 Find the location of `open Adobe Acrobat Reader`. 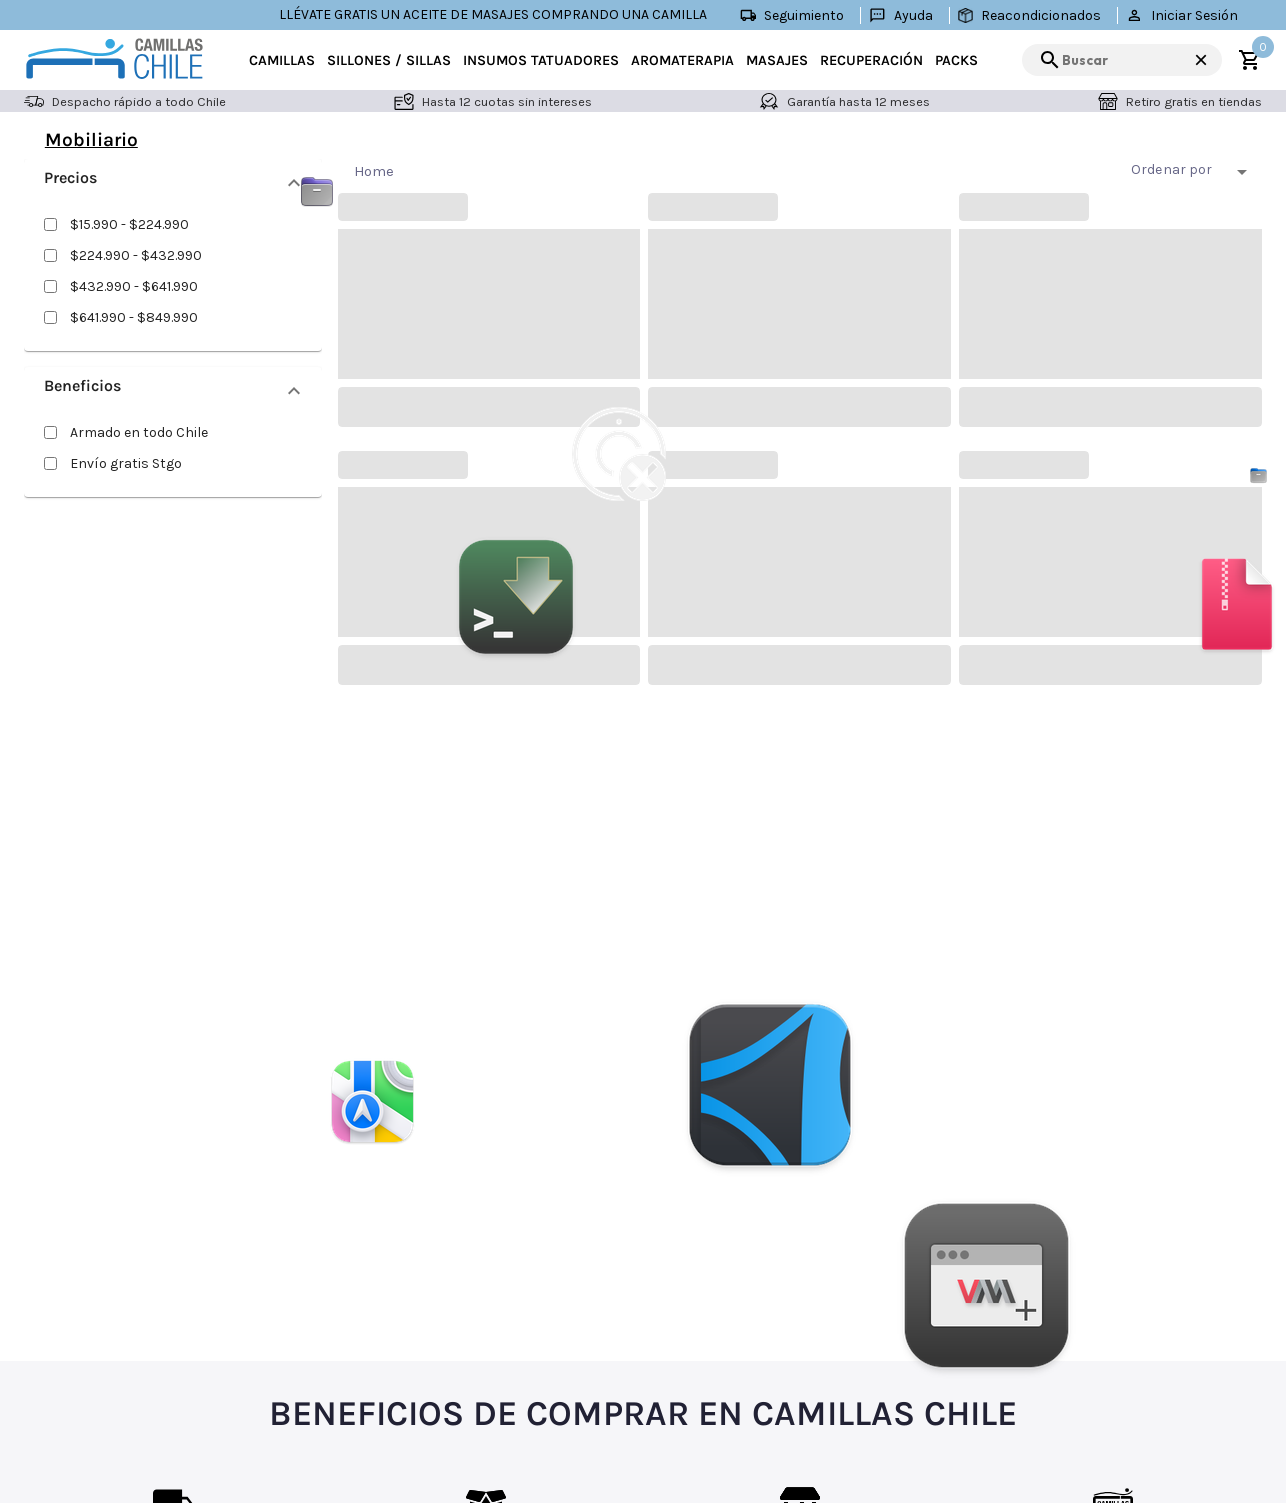

open Adobe Acrobat Reader is located at coordinates (770, 1085).